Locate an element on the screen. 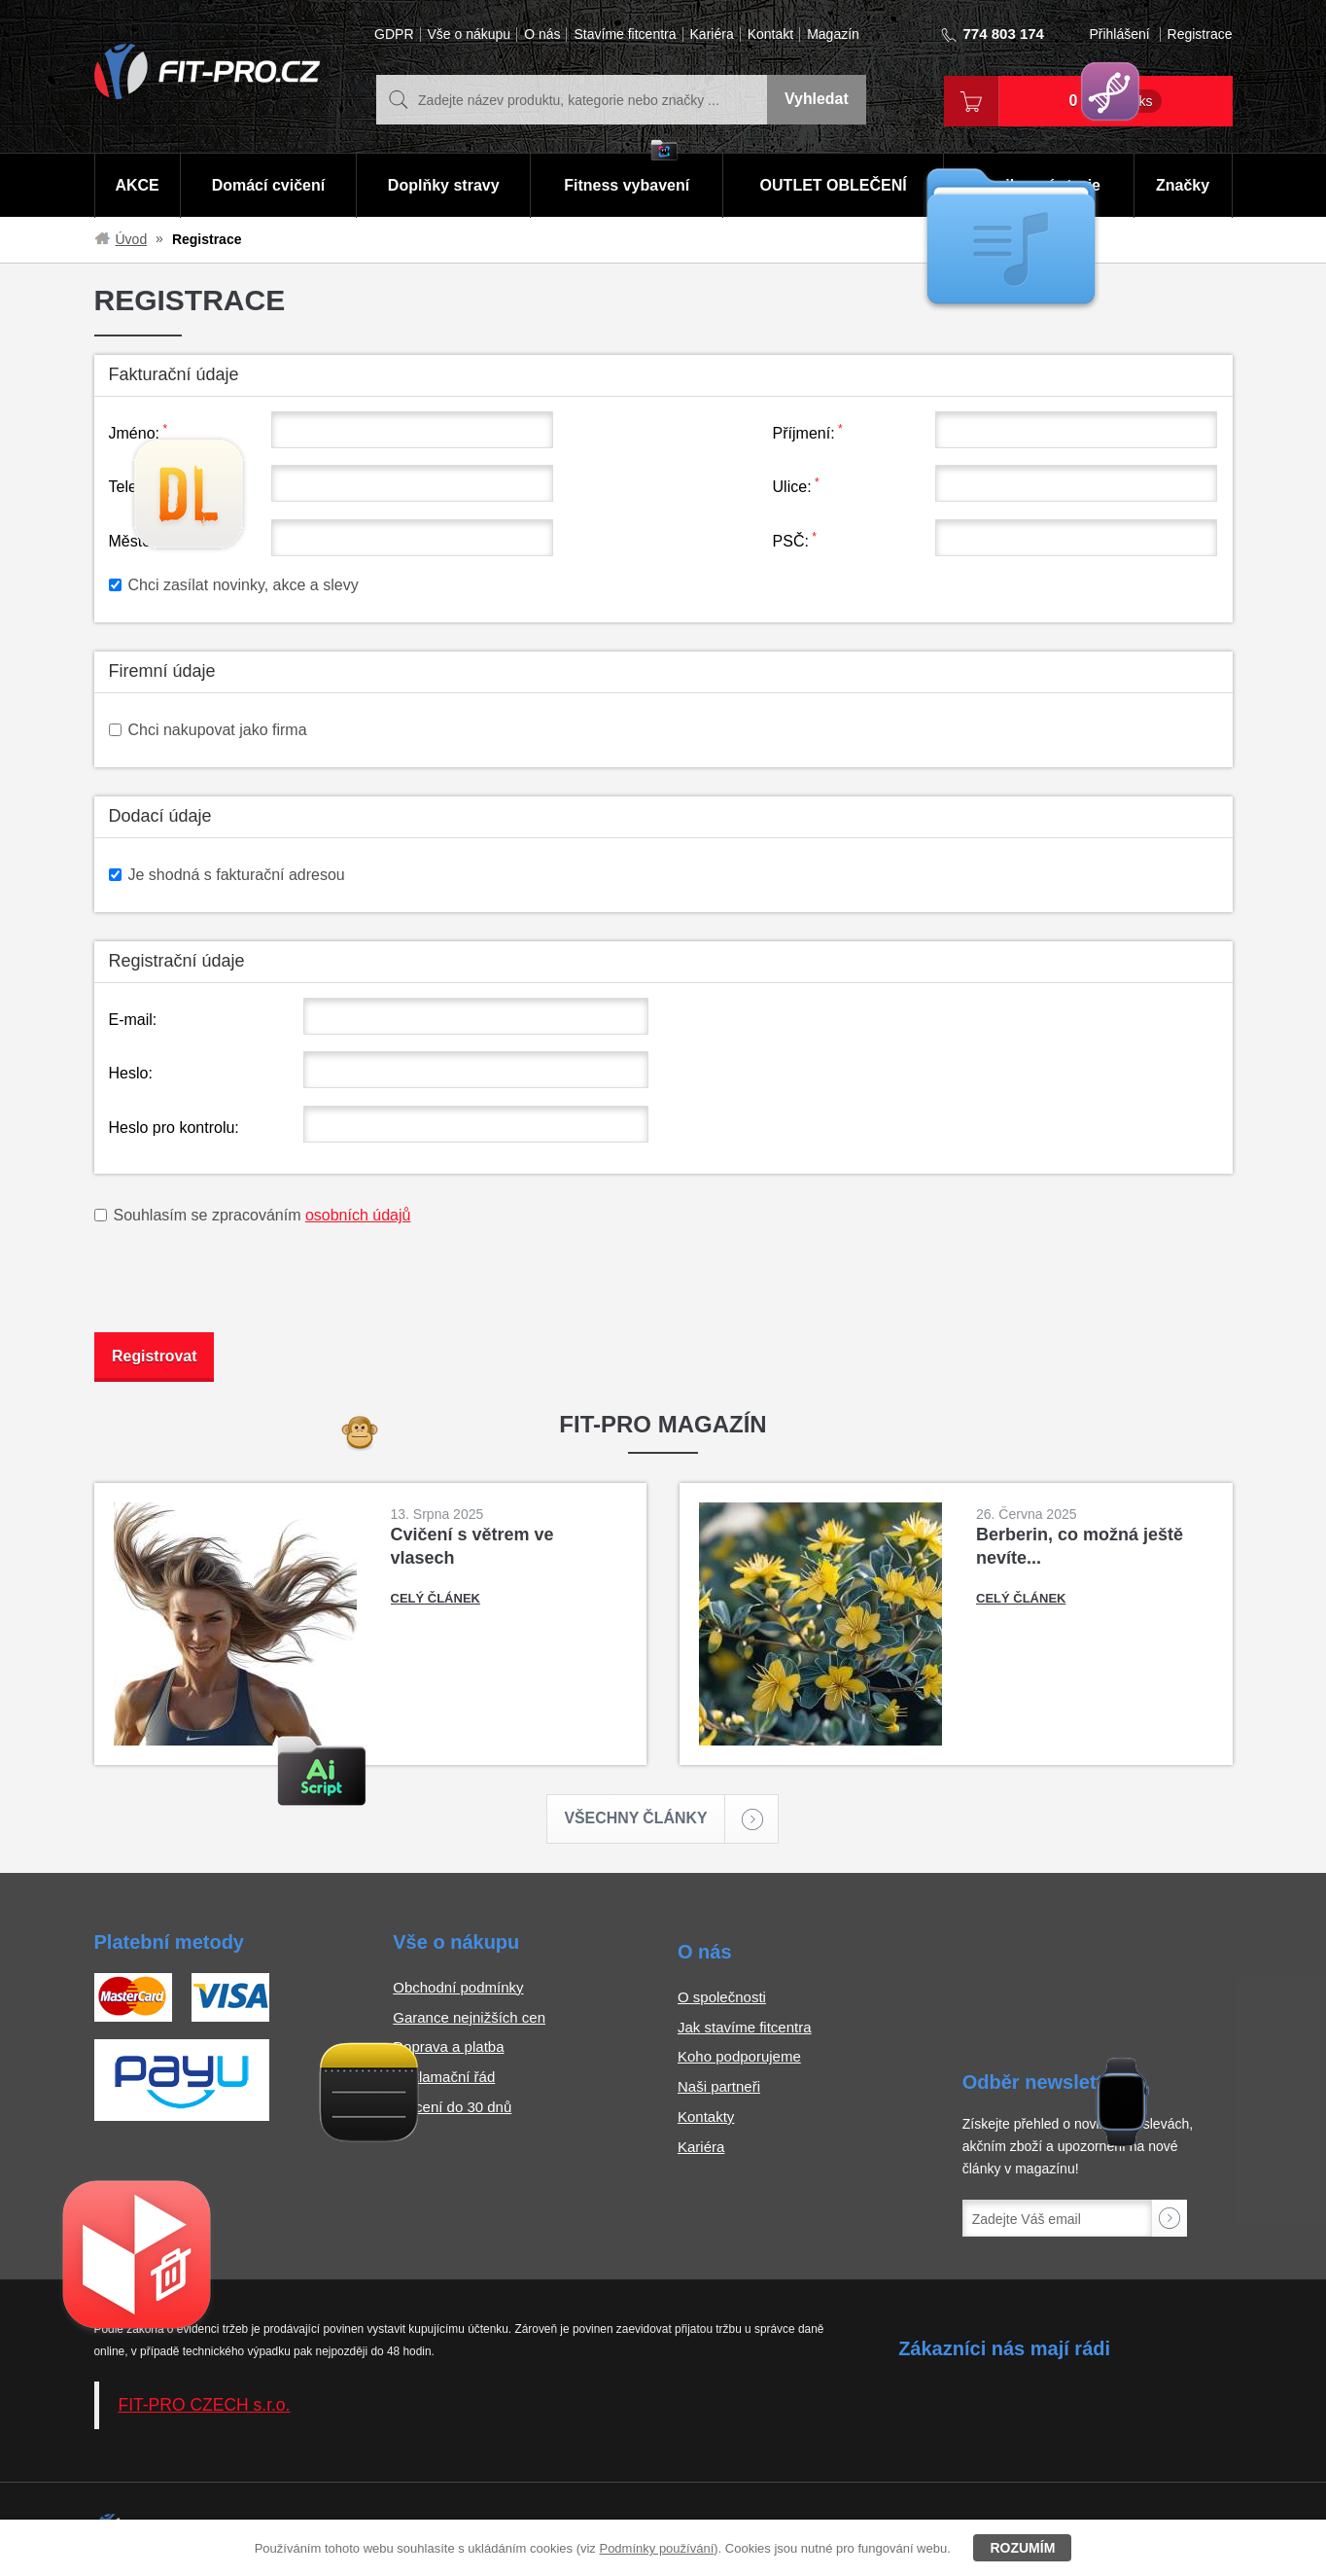 The height and width of the screenshot is (2576, 1326). open YouTrack project folder is located at coordinates (664, 151).